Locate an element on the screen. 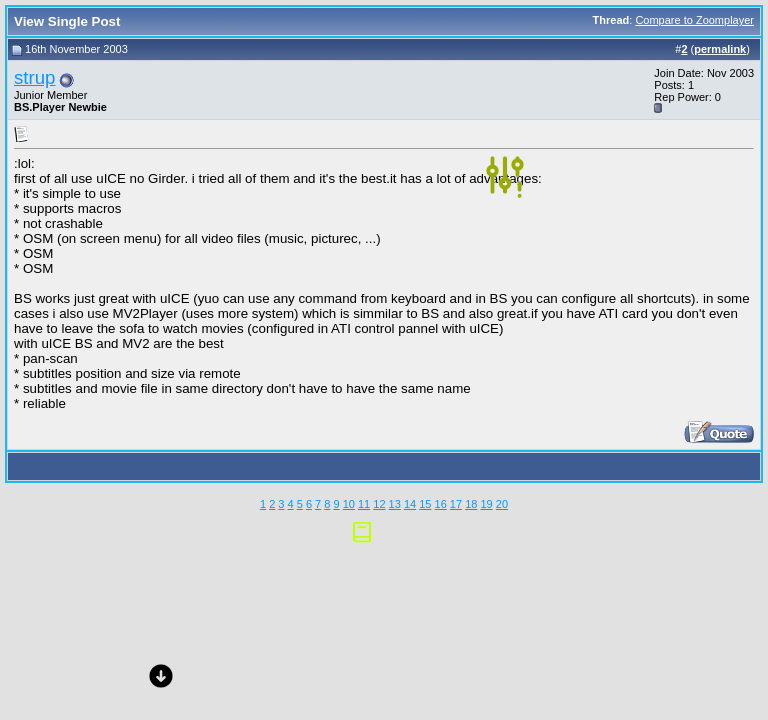 This screenshot has height=720, width=768. settings require attention or action is located at coordinates (505, 175).